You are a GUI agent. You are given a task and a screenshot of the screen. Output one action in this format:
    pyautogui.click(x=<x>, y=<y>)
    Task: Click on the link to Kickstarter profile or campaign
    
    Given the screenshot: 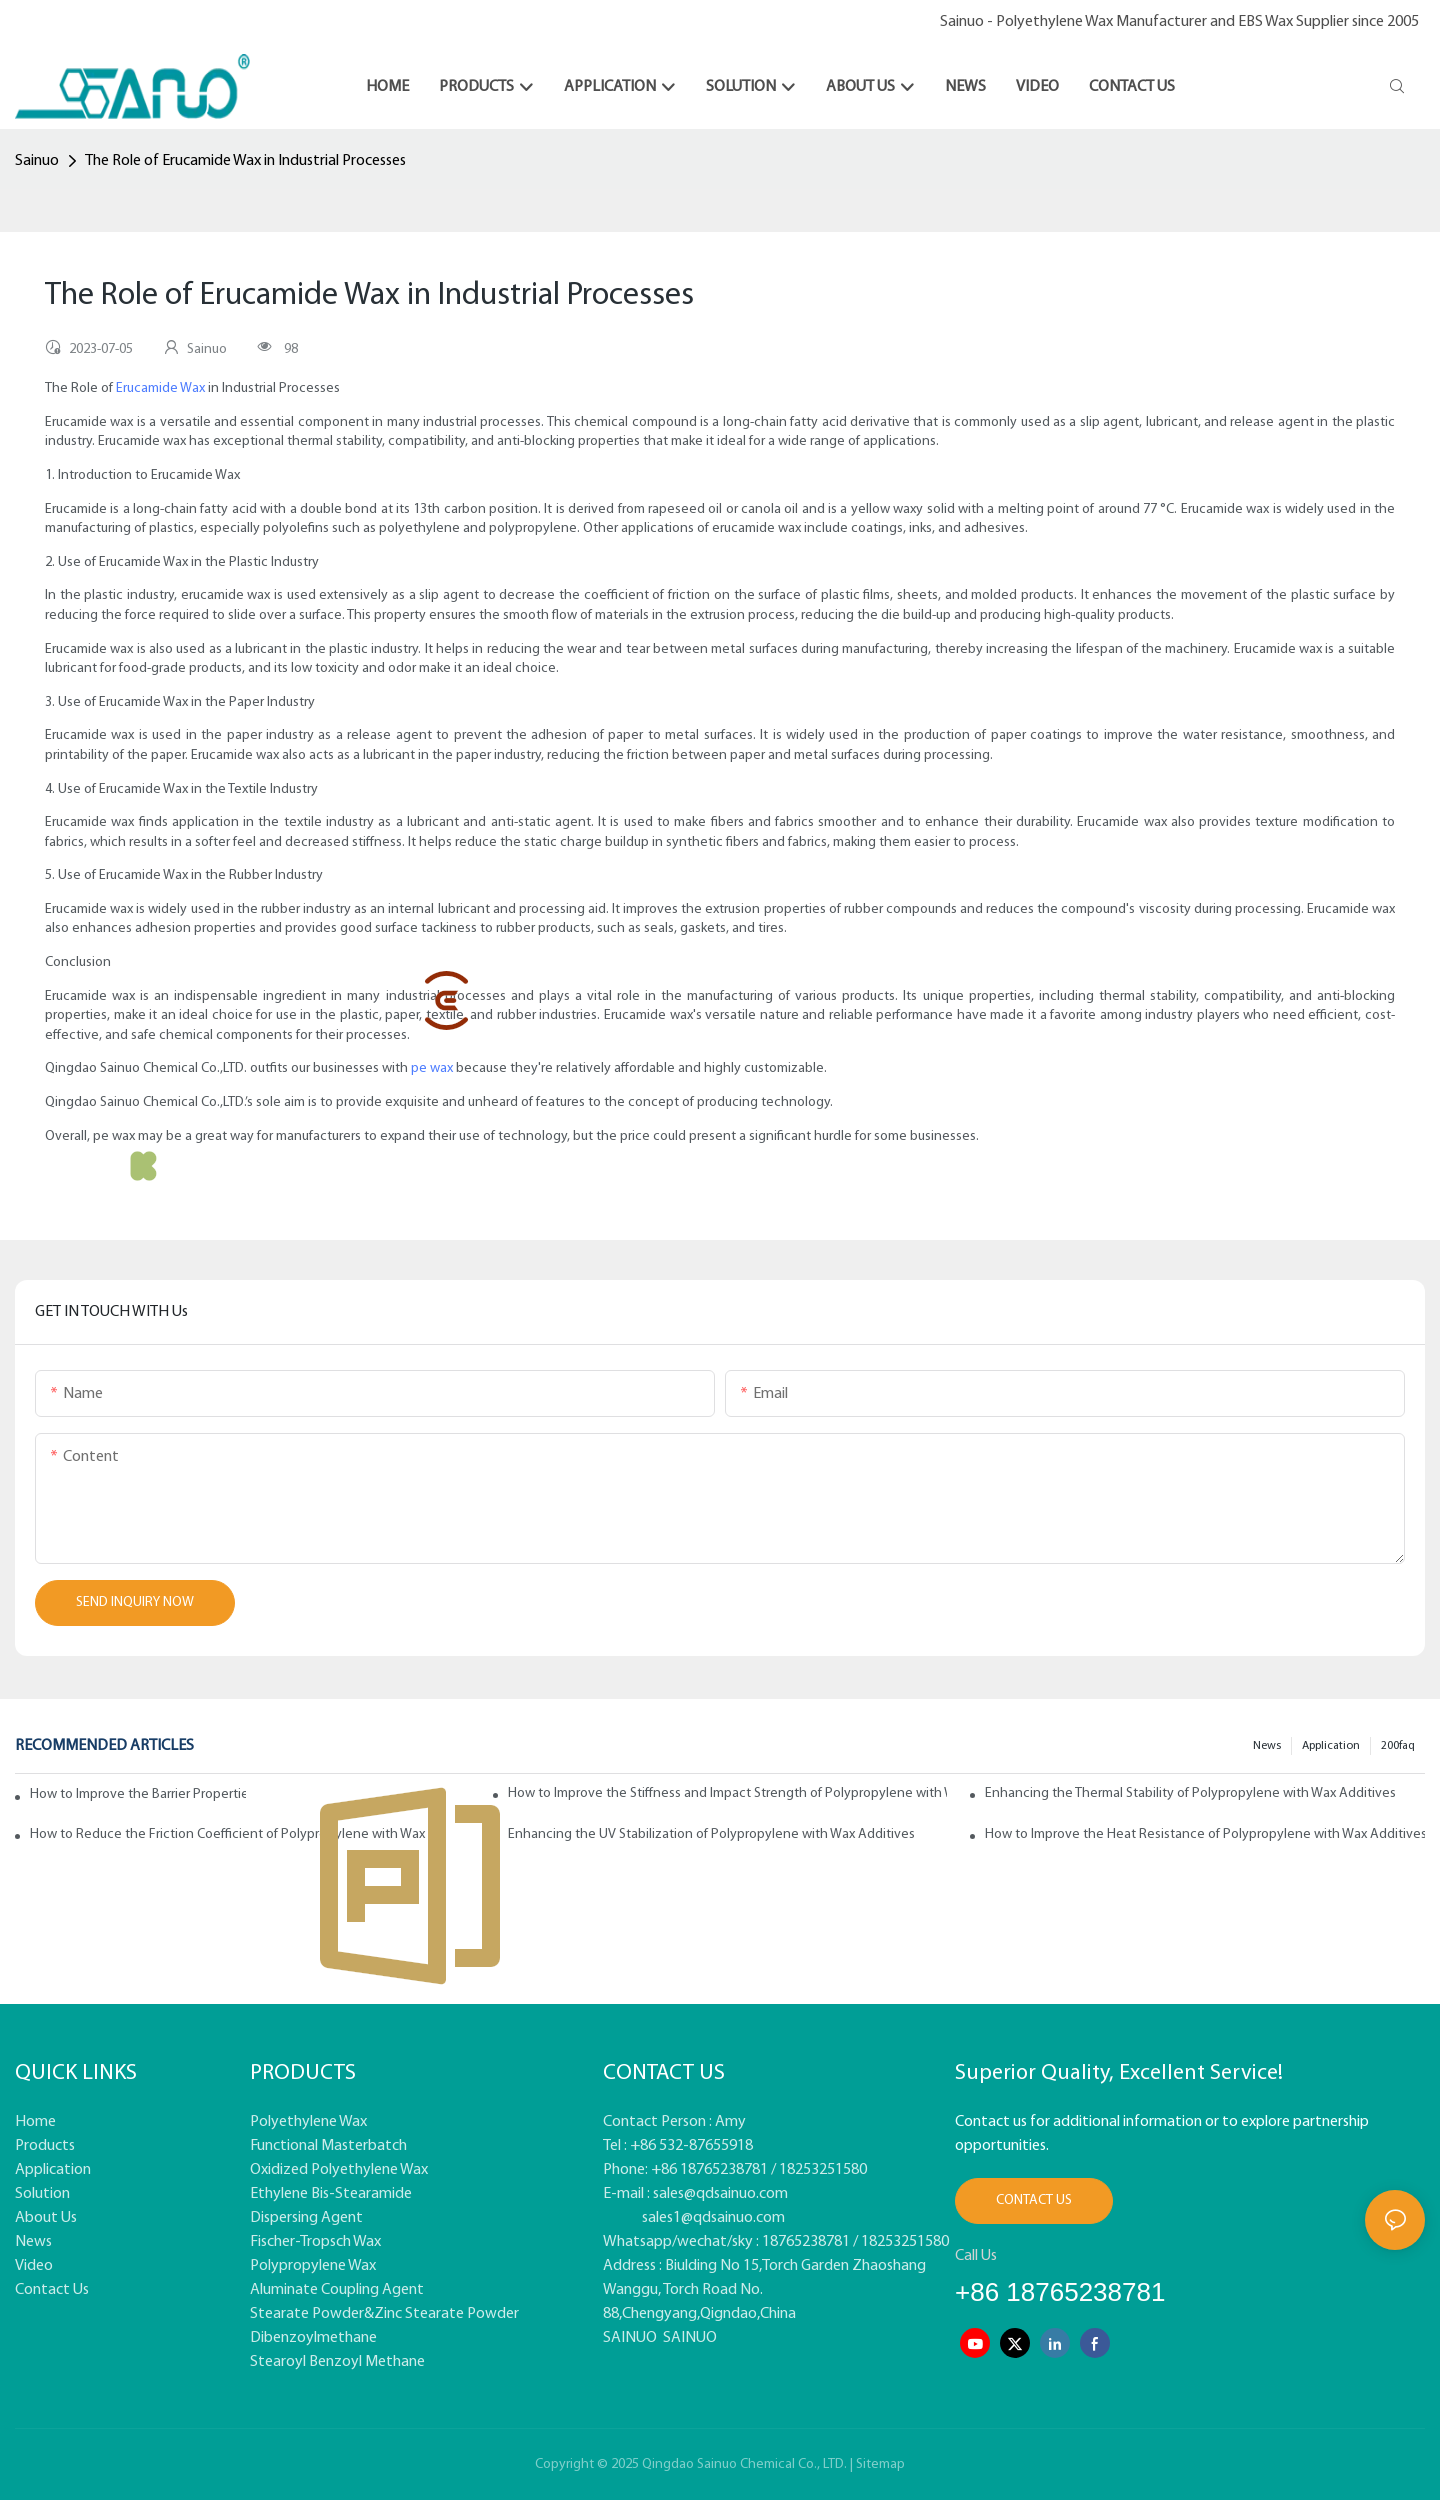 What is the action you would take?
    pyautogui.click(x=143, y=1166)
    